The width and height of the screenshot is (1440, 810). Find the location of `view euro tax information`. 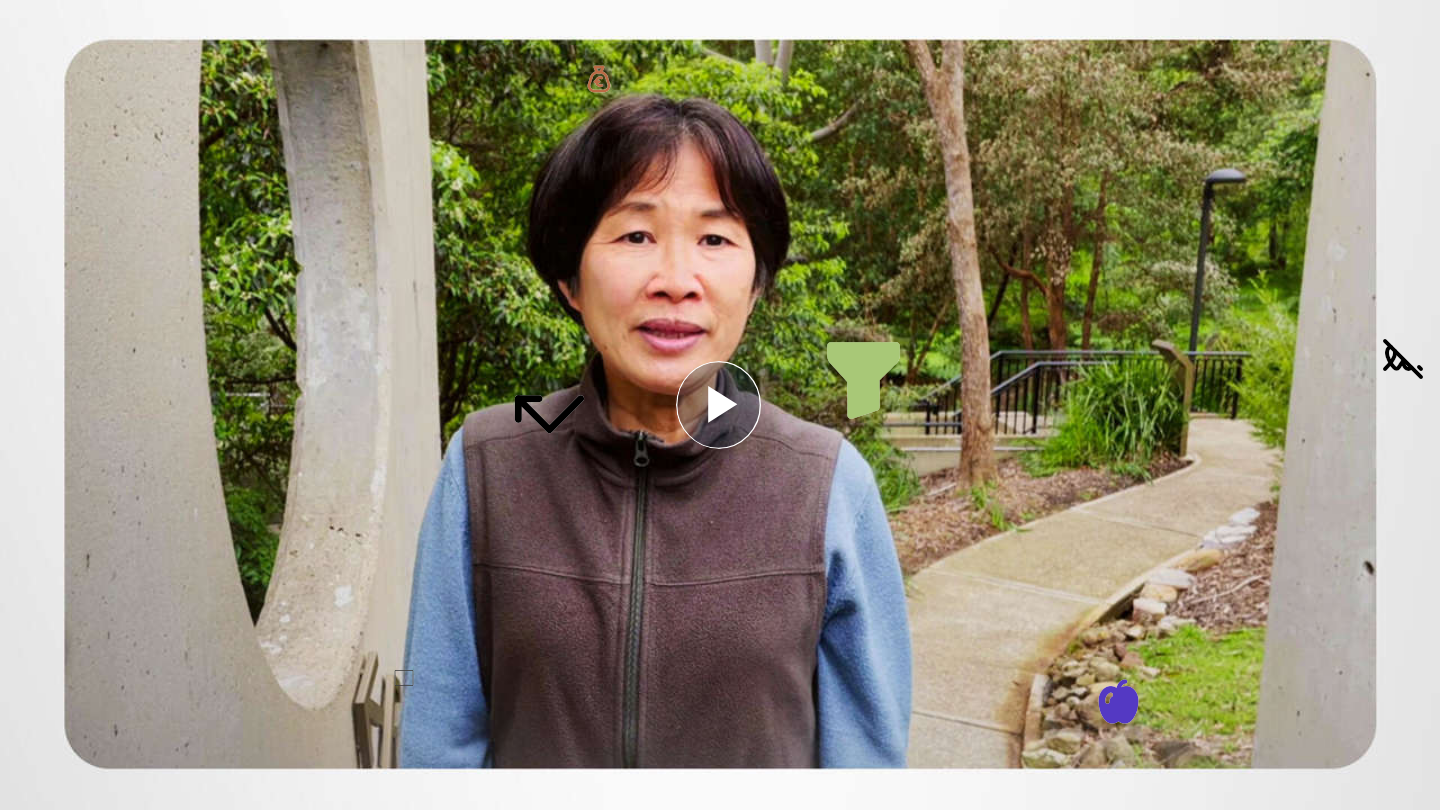

view euro tax information is located at coordinates (599, 79).